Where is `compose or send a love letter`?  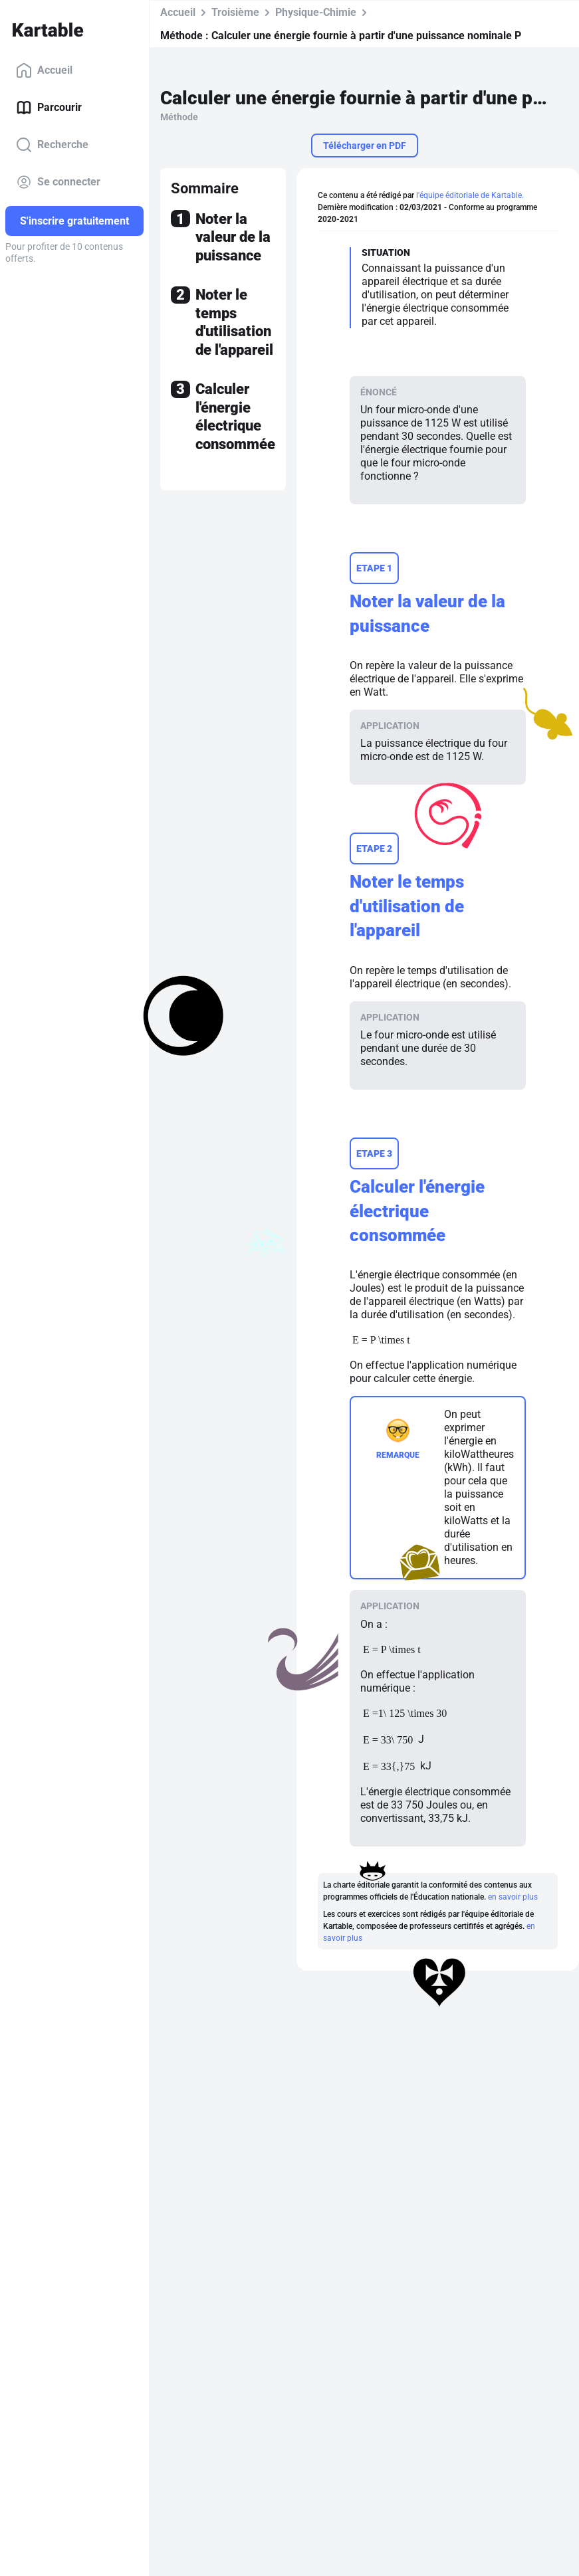
compose or send a love letter is located at coordinates (419, 1562).